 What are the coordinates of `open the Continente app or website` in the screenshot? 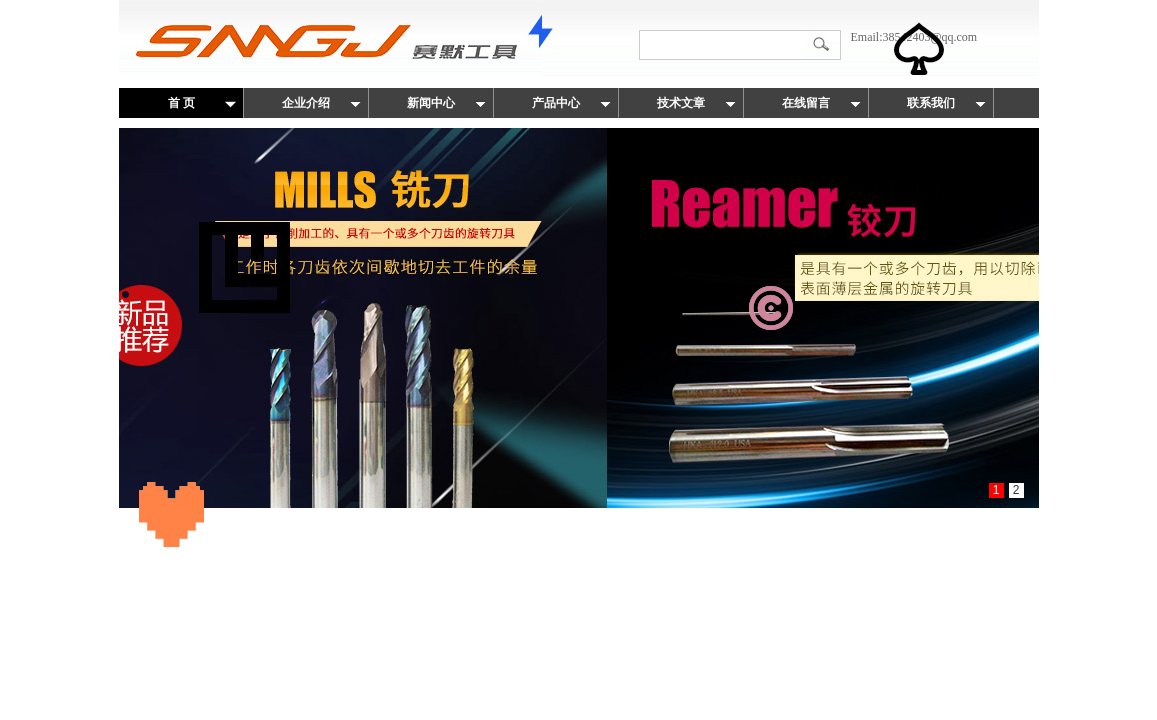 It's located at (771, 308).